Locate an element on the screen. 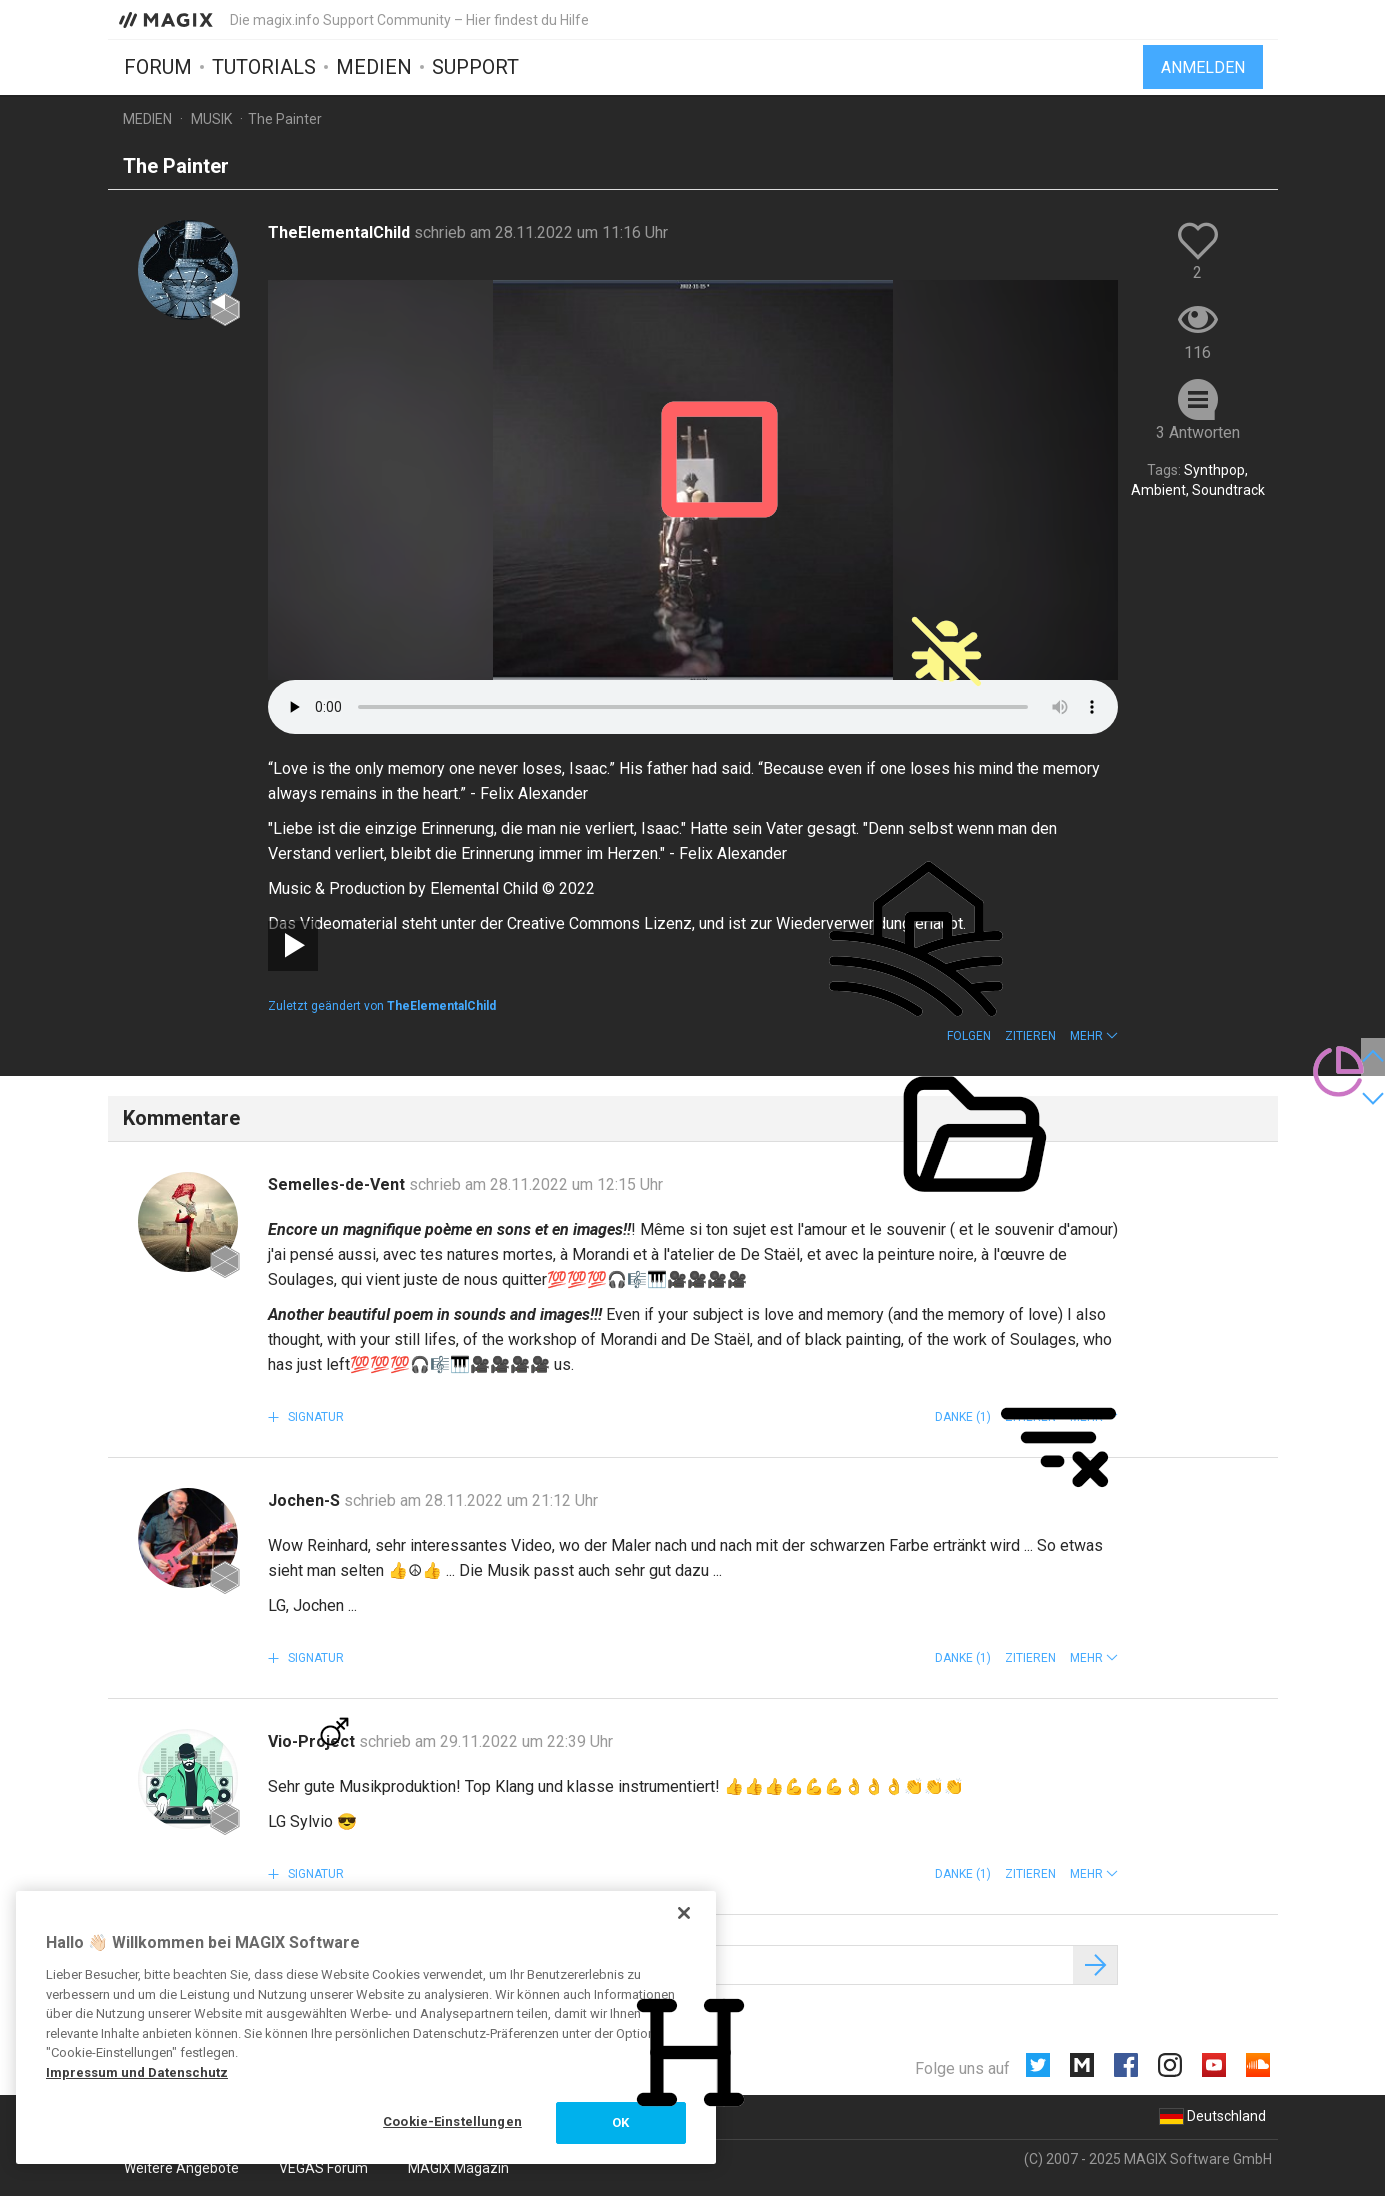 This screenshot has width=1385, height=2196. apply heading format to selected text is located at coordinates (690, 2052).